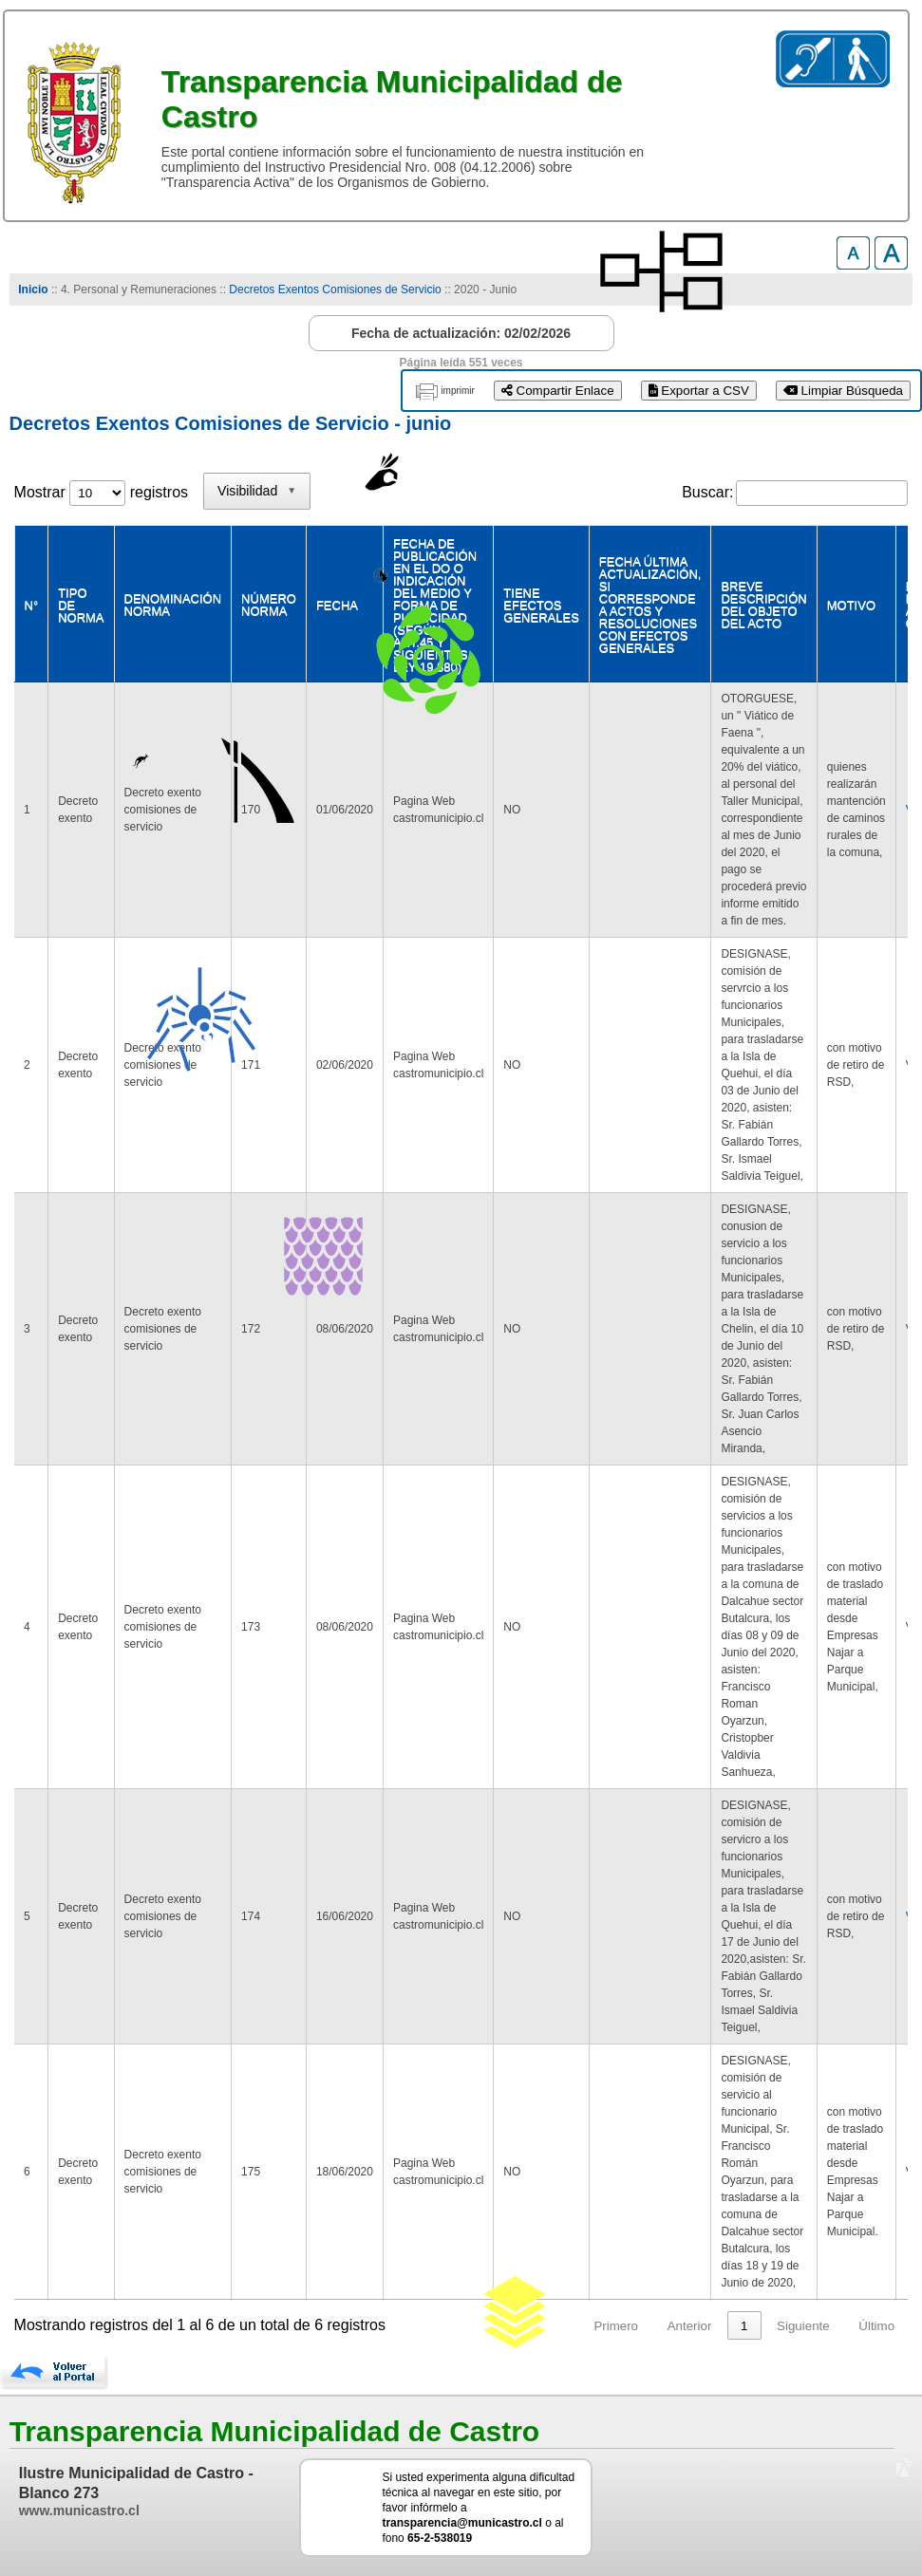 The image size is (922, 2576). What do you see at coordinates (515, 2312) in the screenshot?
I see `view layers or stacked elements` at bounding box center [515, 2312].